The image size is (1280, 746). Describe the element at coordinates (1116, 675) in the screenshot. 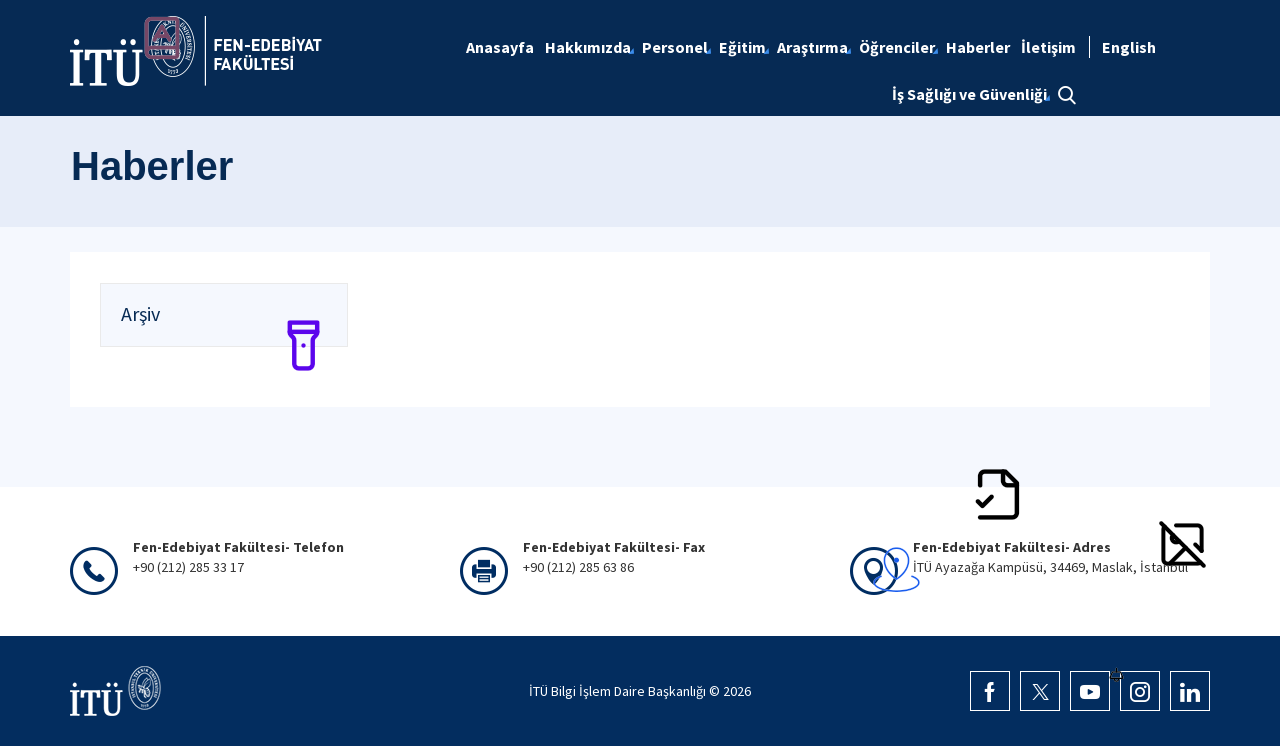

I see `toggle ceiling light on or off` at that location.